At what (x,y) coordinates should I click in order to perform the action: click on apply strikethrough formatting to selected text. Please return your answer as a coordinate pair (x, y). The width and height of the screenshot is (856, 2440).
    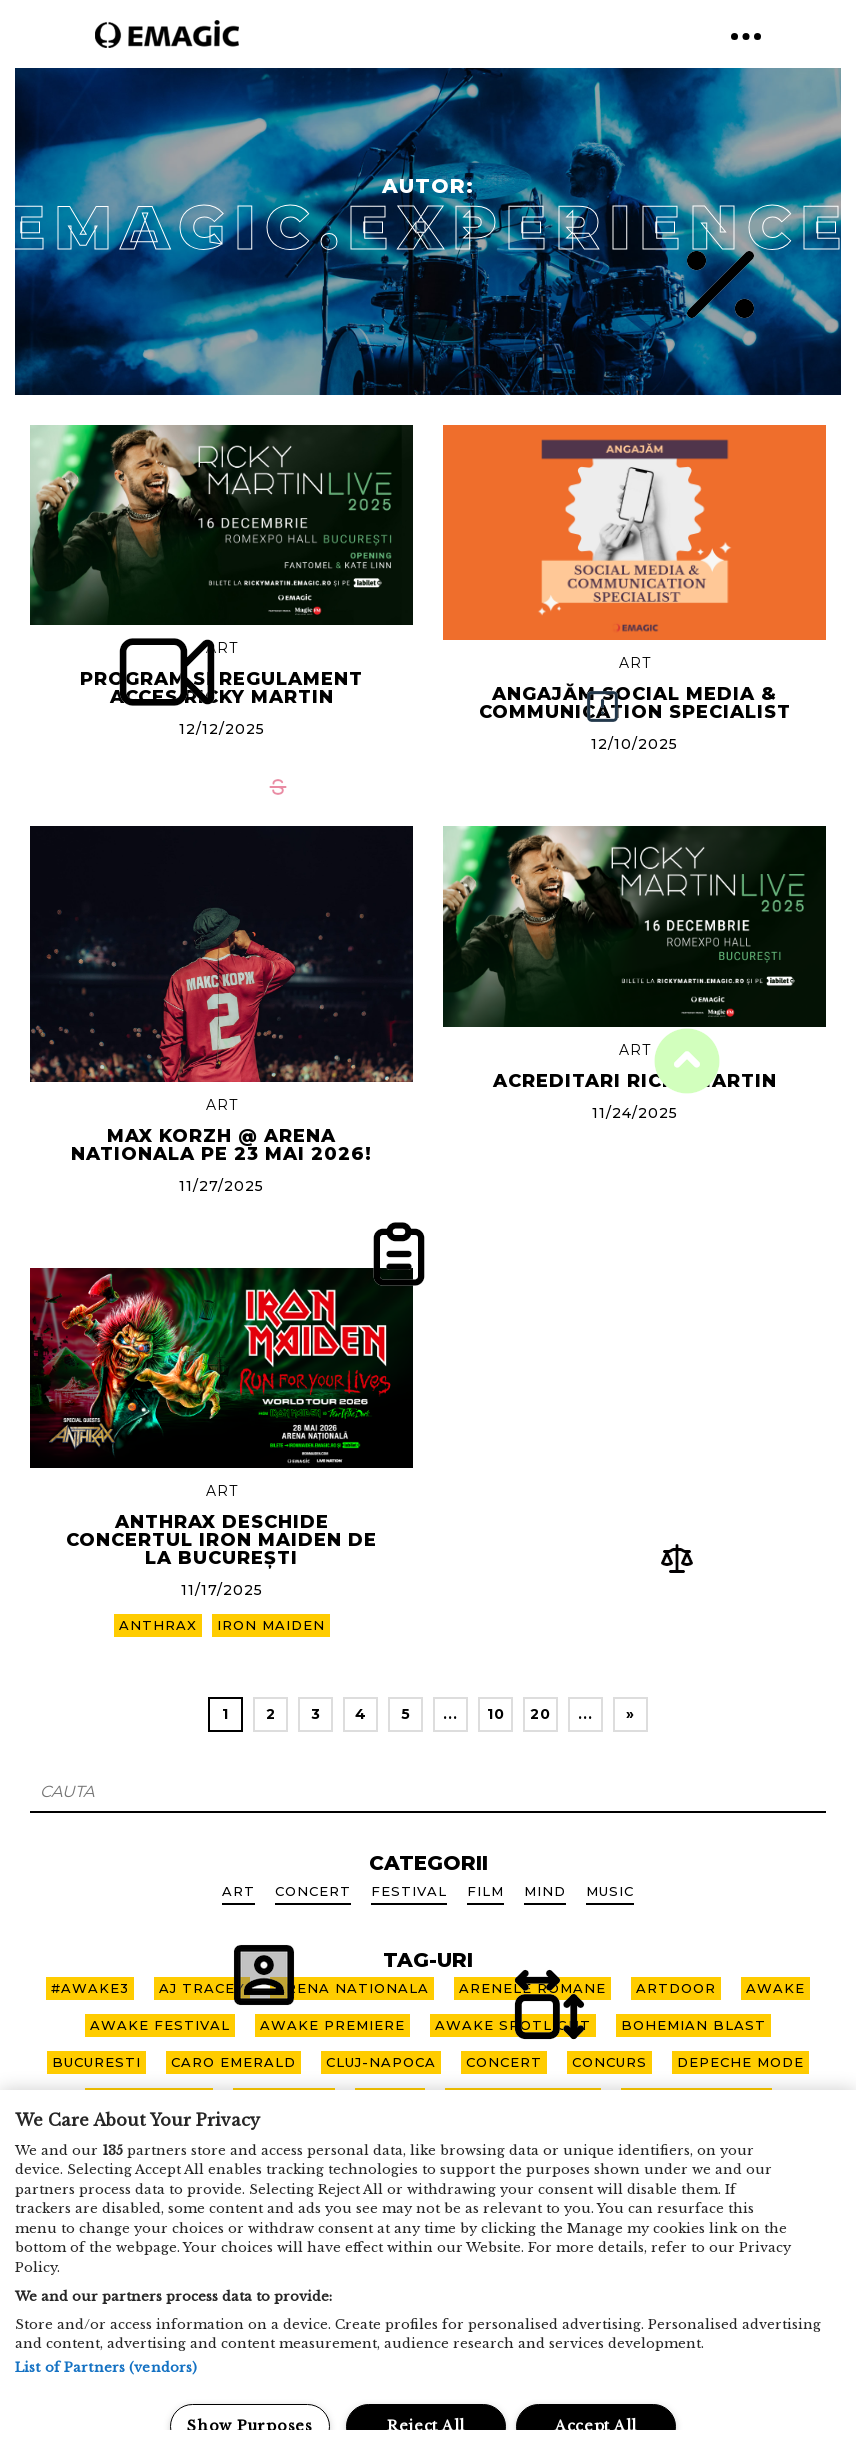
    Looking at the image, I should click on (278, 787).